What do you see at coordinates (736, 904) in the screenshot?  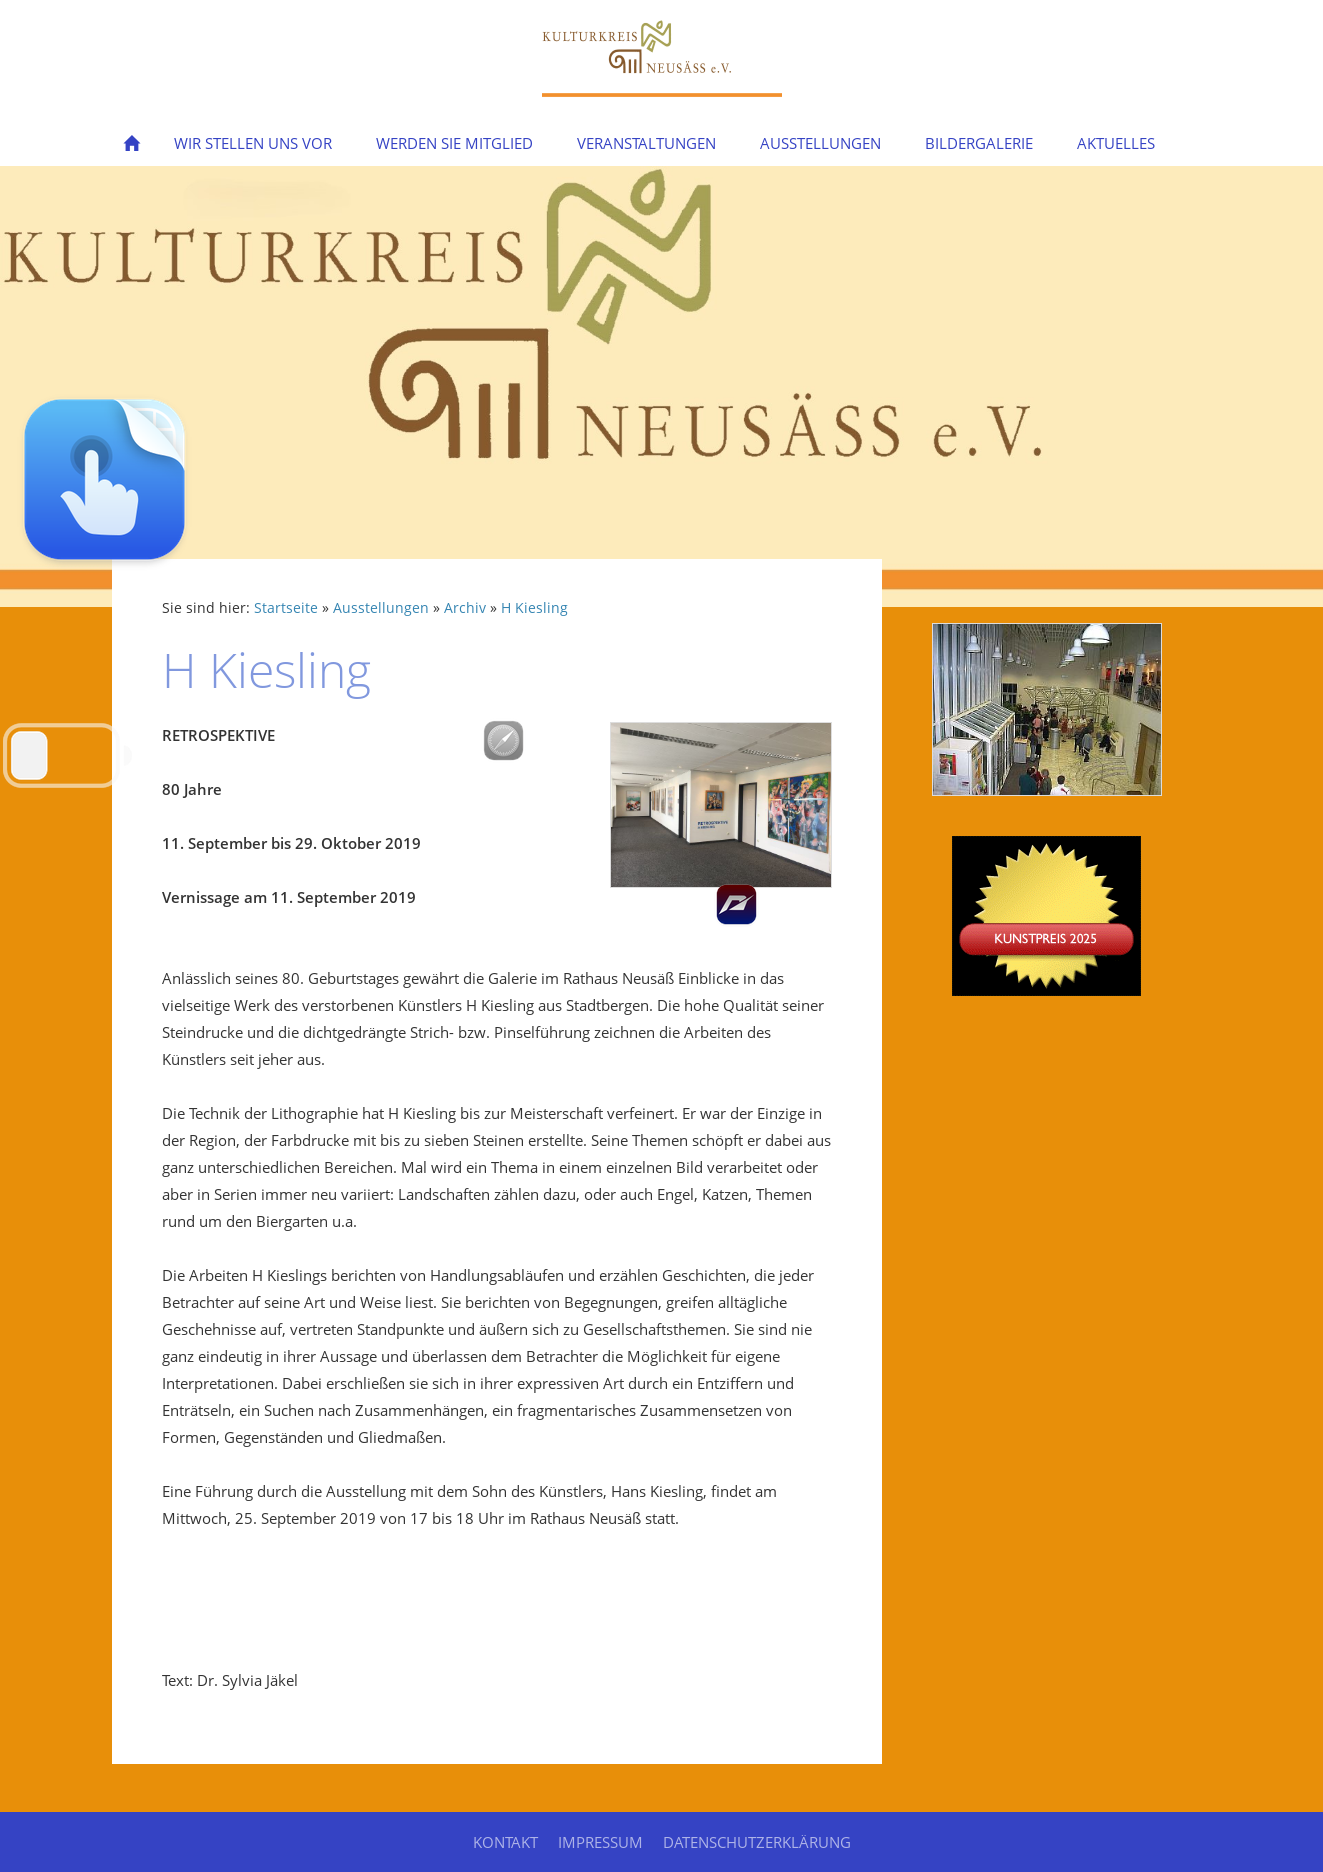 I see `launch need for speed hot pursuit game` at bounding box center [736, 904].